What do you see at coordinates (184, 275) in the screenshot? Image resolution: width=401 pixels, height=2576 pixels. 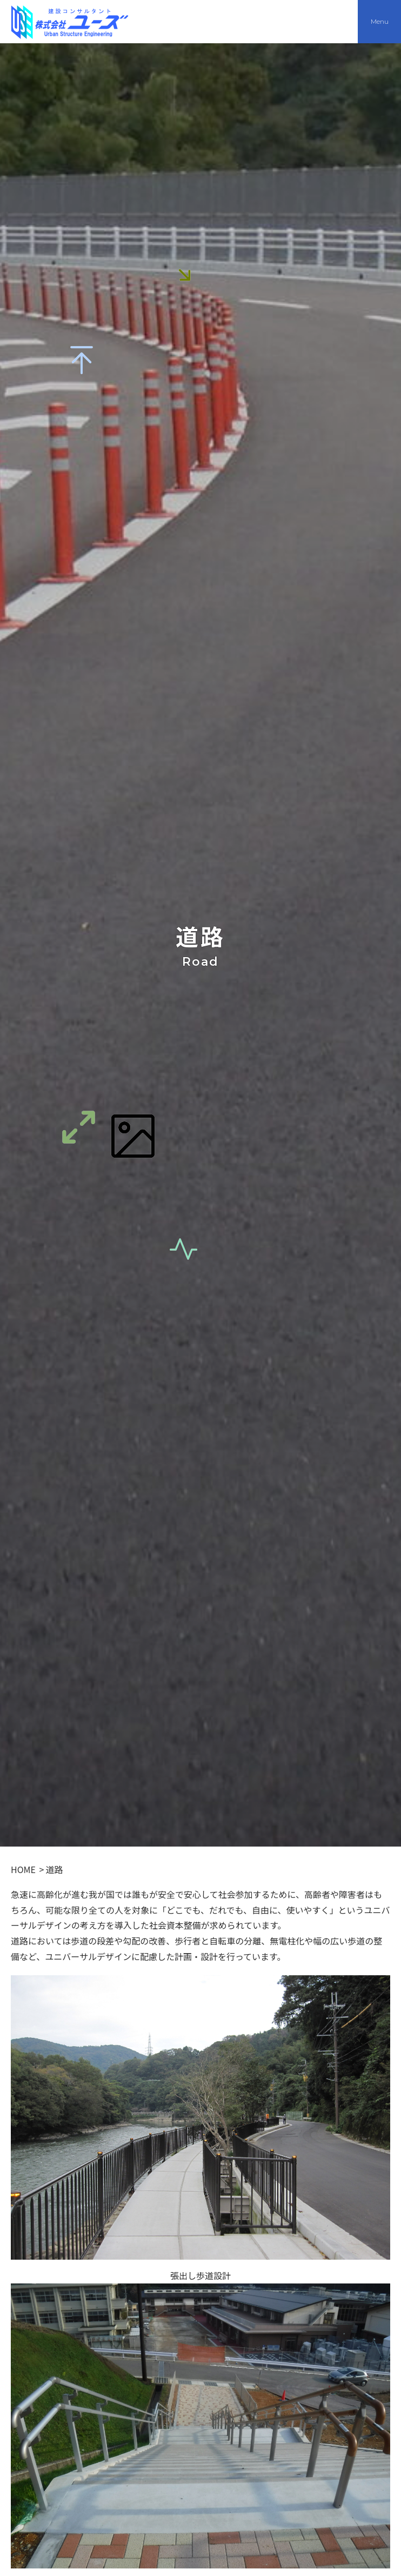 I see `navigate to the next item diagonally` at bounding box center [184, 275].